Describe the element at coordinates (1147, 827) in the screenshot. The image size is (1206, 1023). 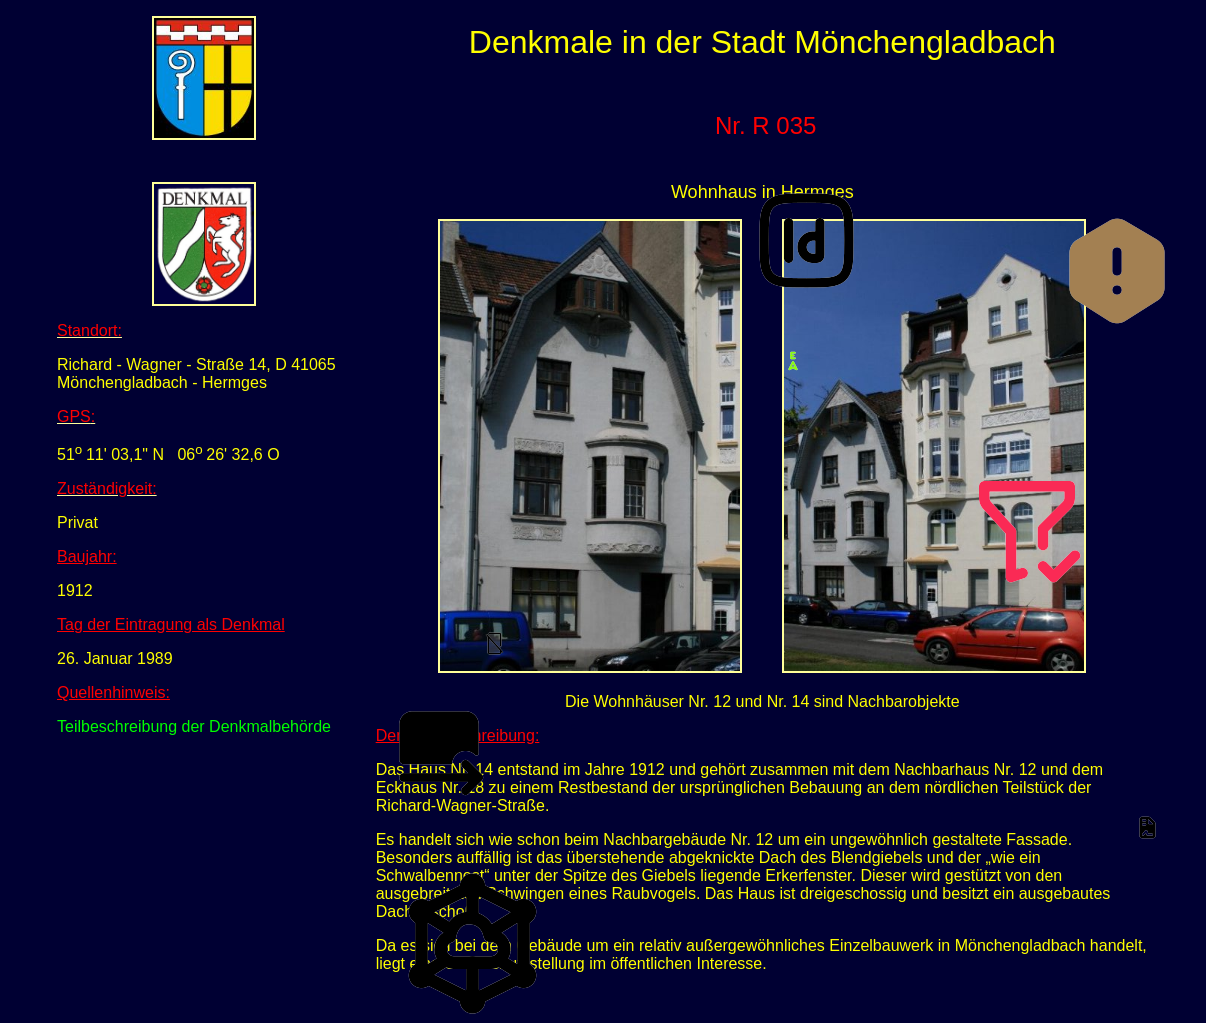
I see `view or sign a contract document` at that location.